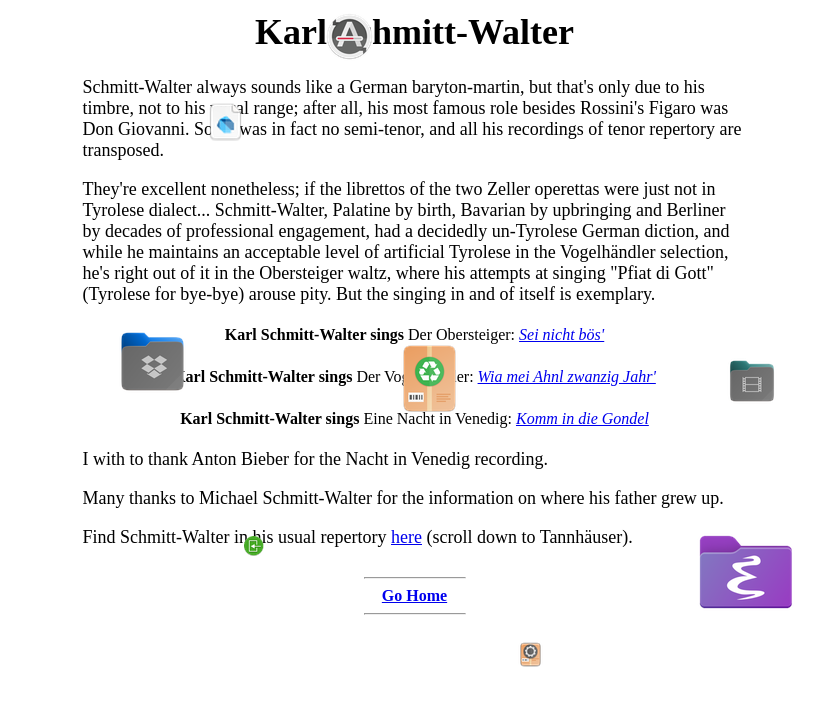 This screenshot has width=829, height=720. Describe the element at coordinates (530, 654) in the screenshot. I see `indicates package manager is processing updates` at that location.